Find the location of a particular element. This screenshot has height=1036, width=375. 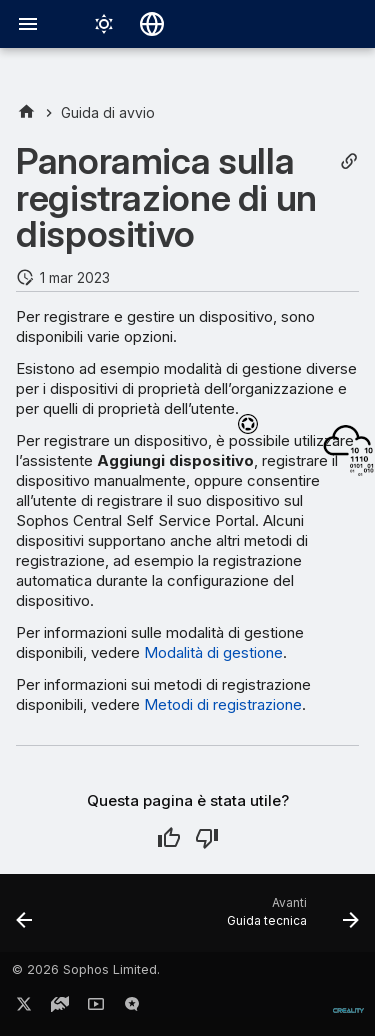

creality brand logo is located at coordinates (348, 1010).